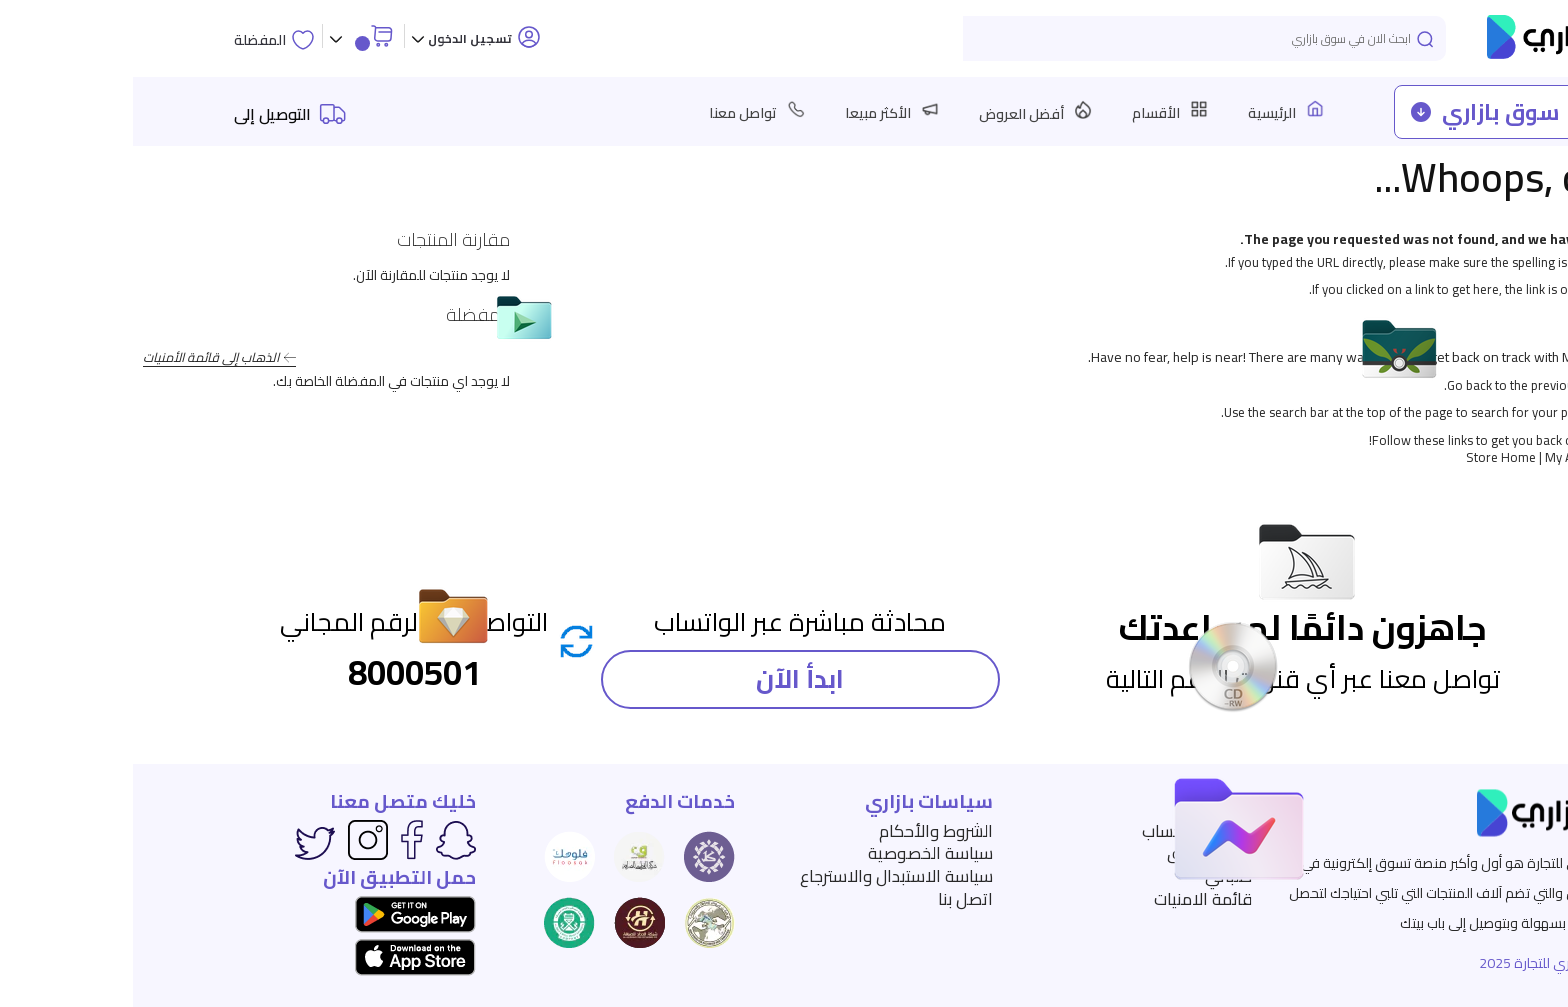  I want to click on indicates OneDrive is currently syncing files, so click(576, 641).